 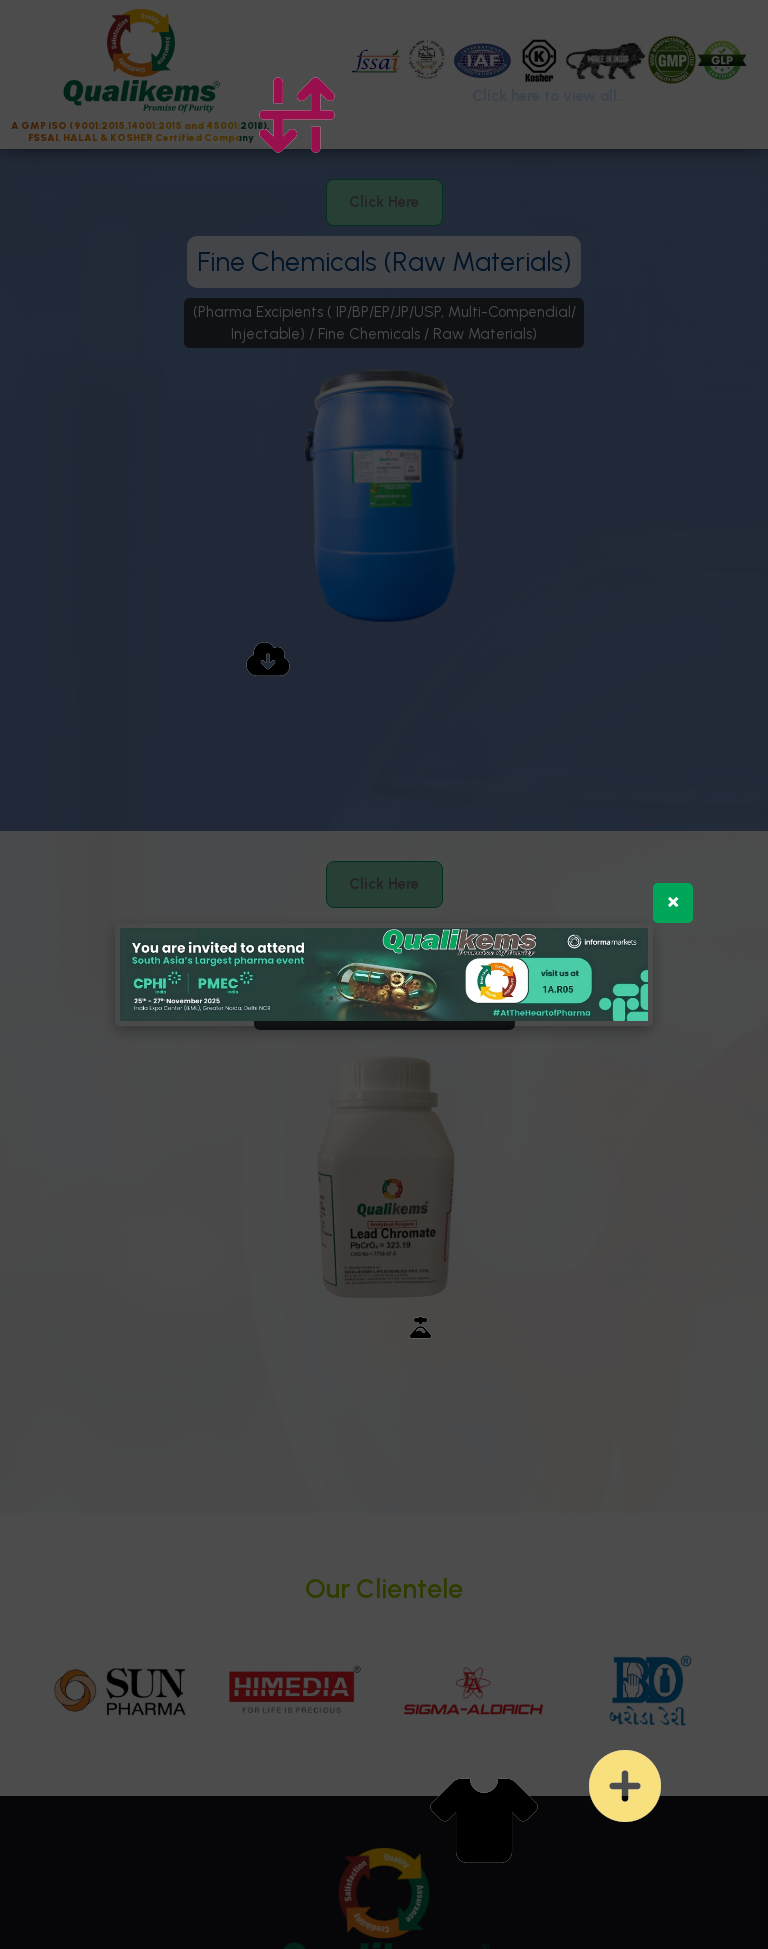 I want to click on indicates volcanic or geothermal activity, so click(x=420, y=1327).